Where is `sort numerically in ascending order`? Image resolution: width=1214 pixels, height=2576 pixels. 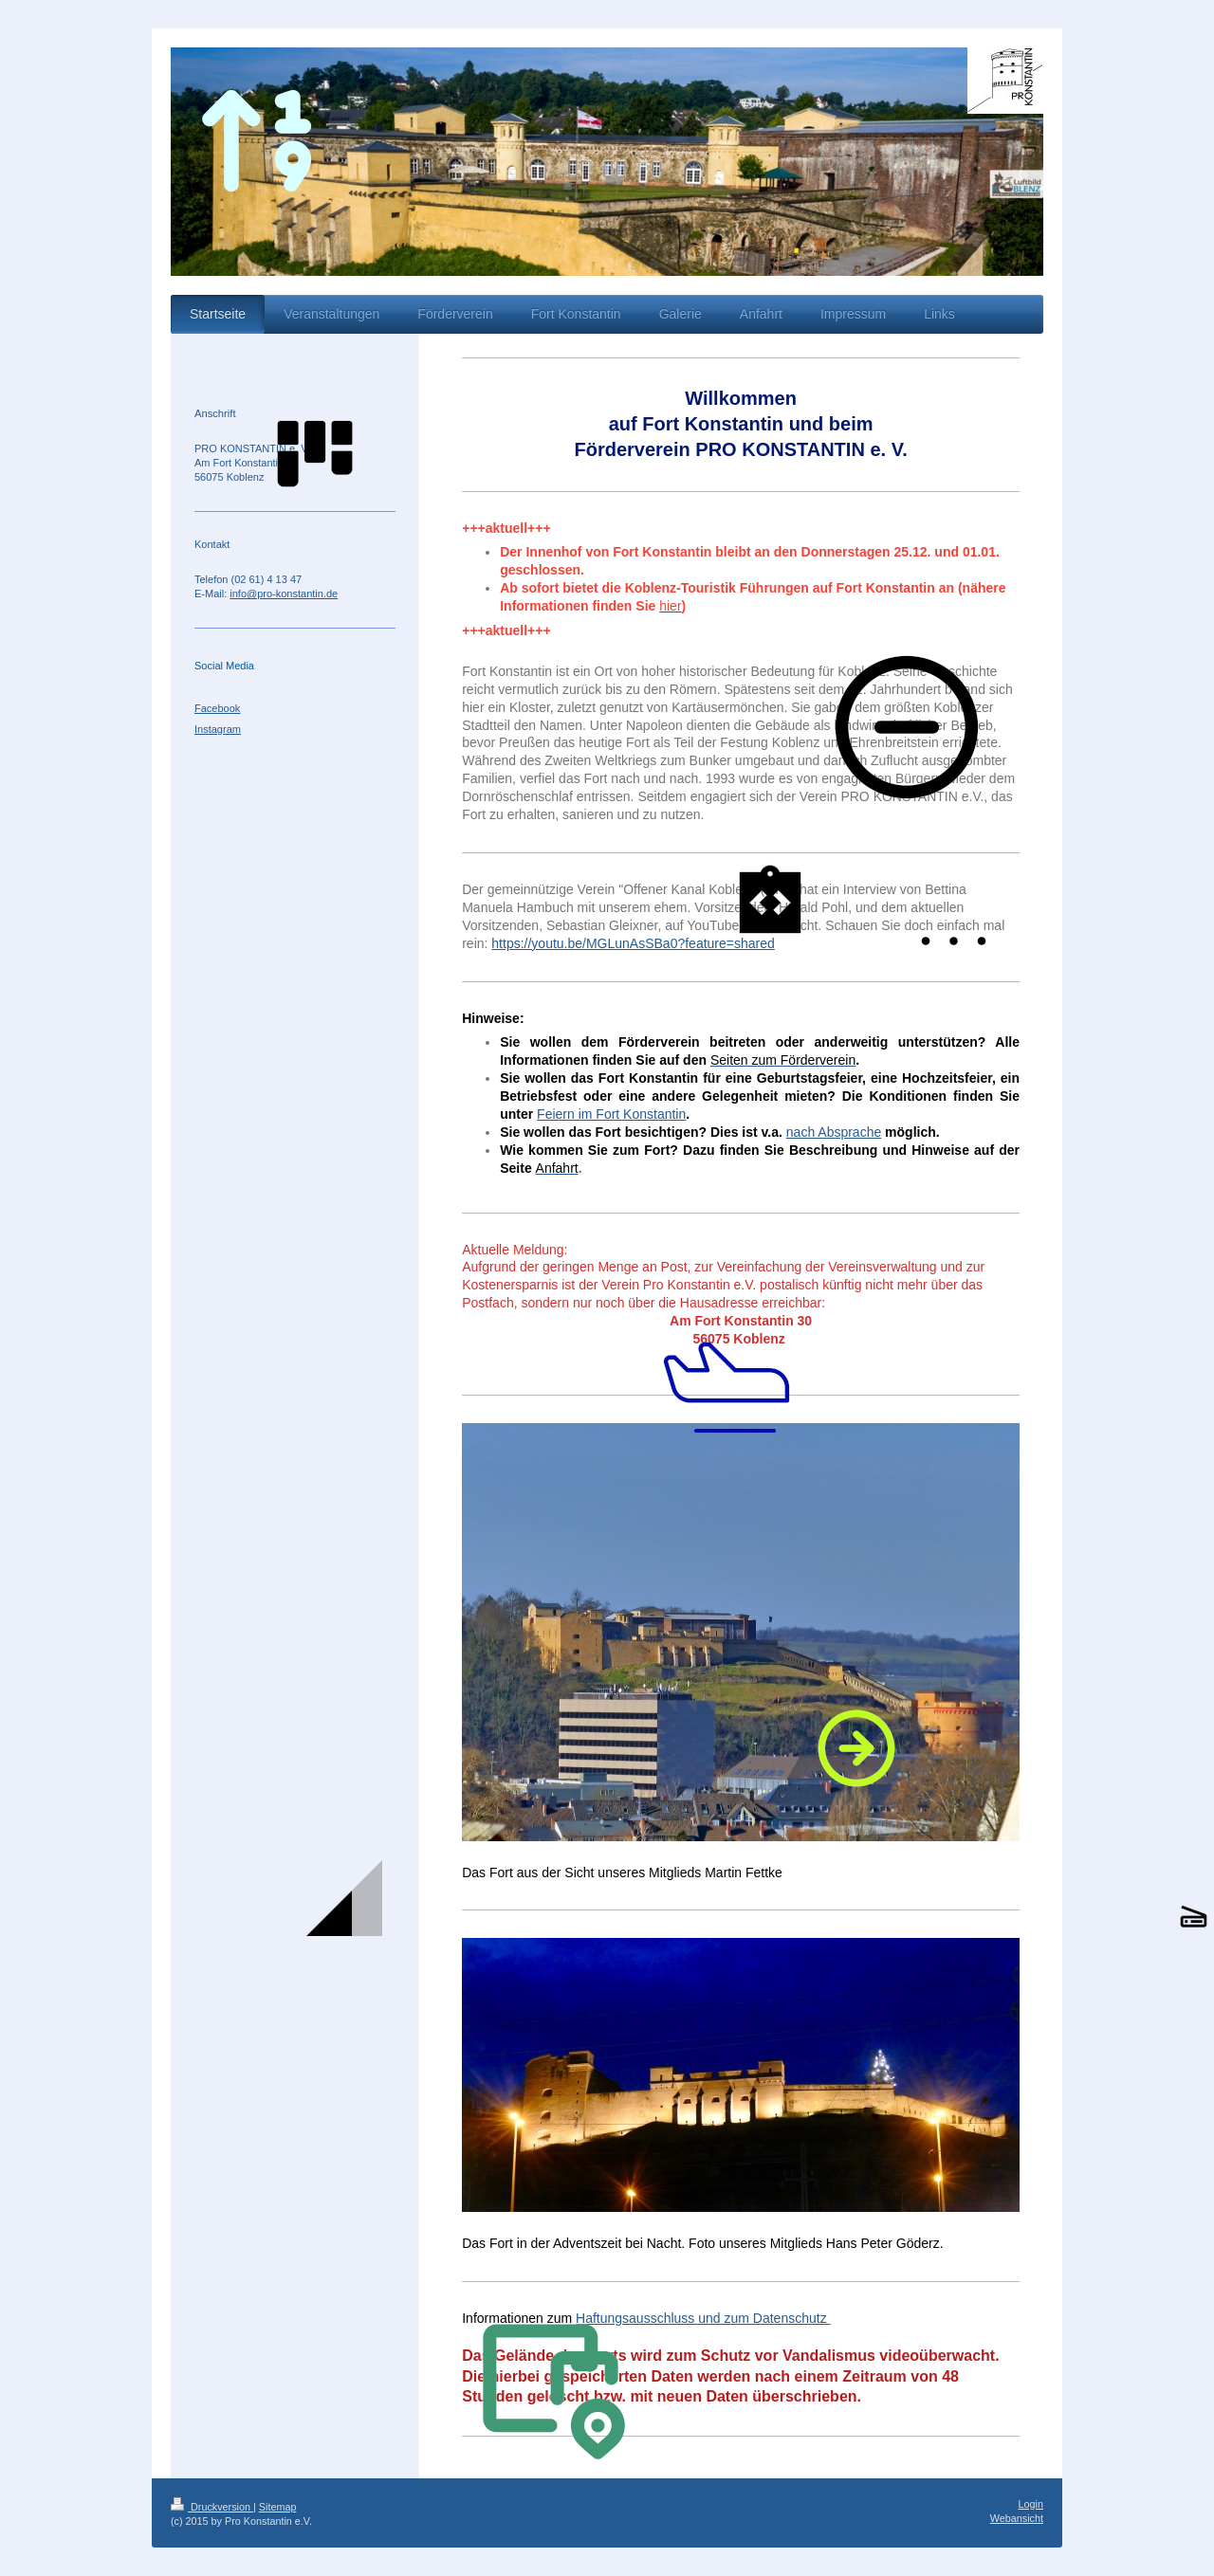
sort numerically in ascending order is located at coordinates (260, 140).